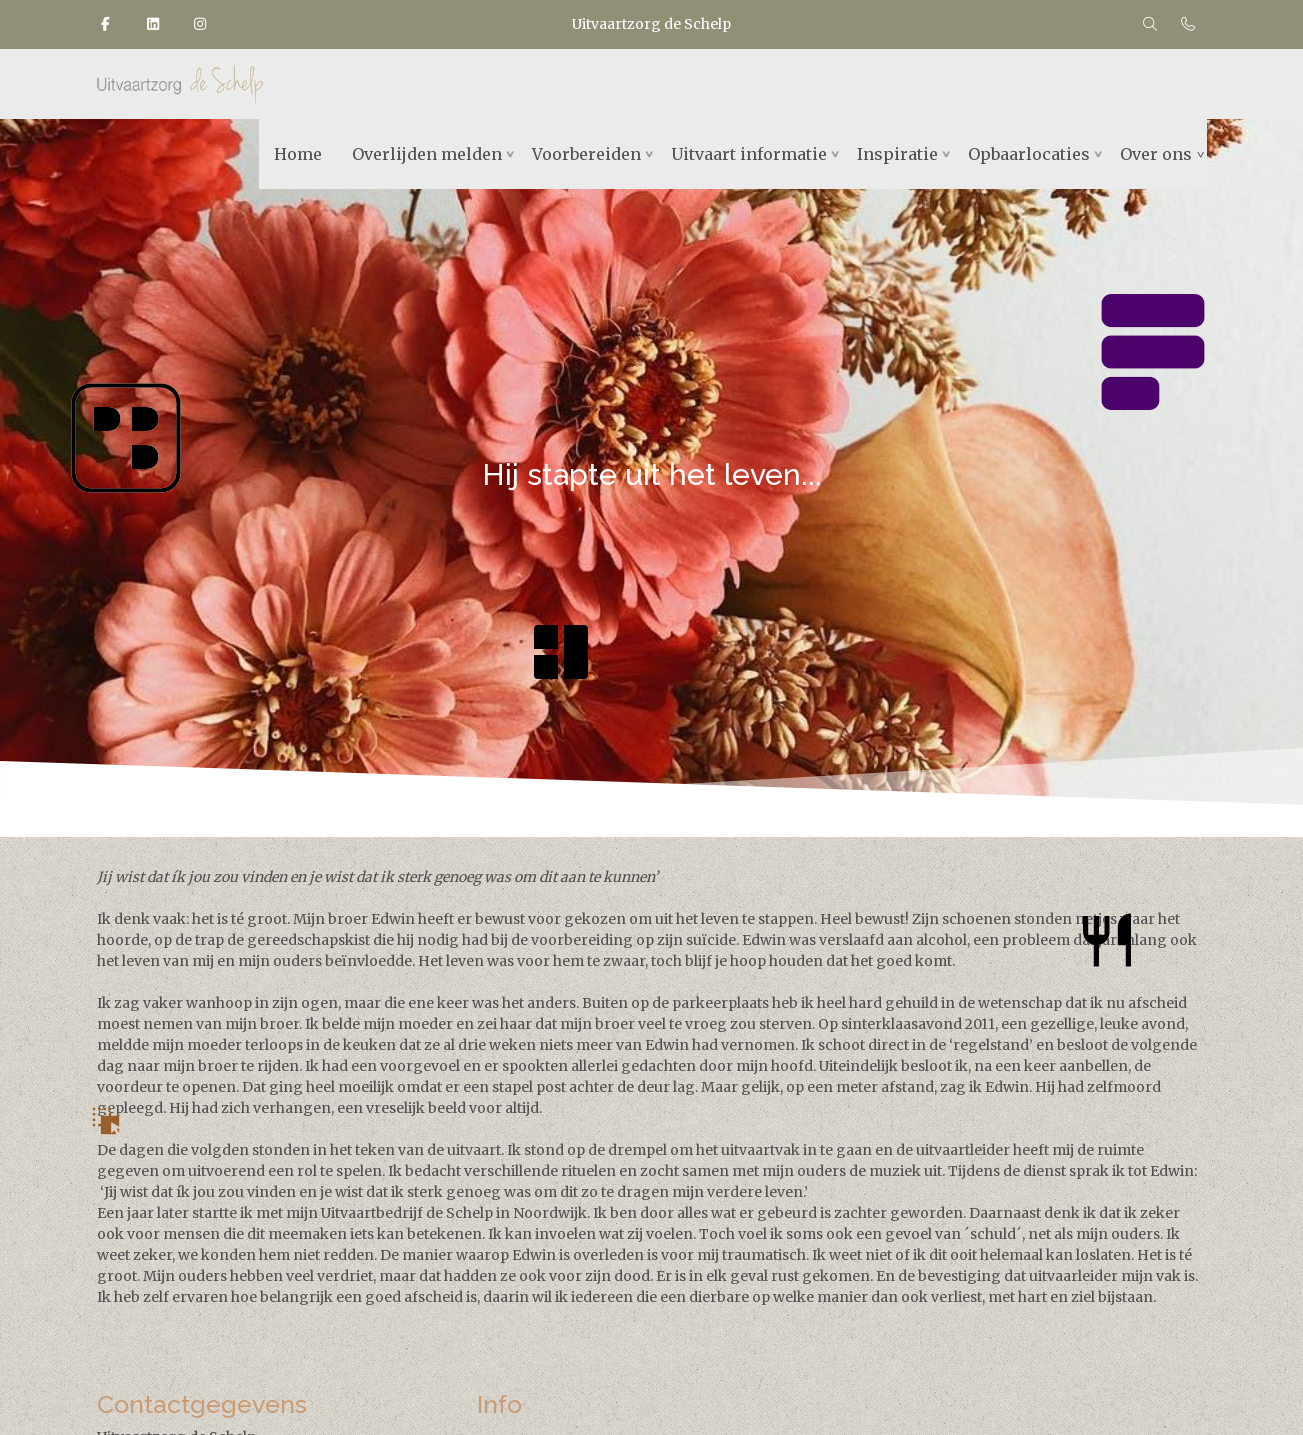  I want to click on switch to grid layout view, so click(561, 652).